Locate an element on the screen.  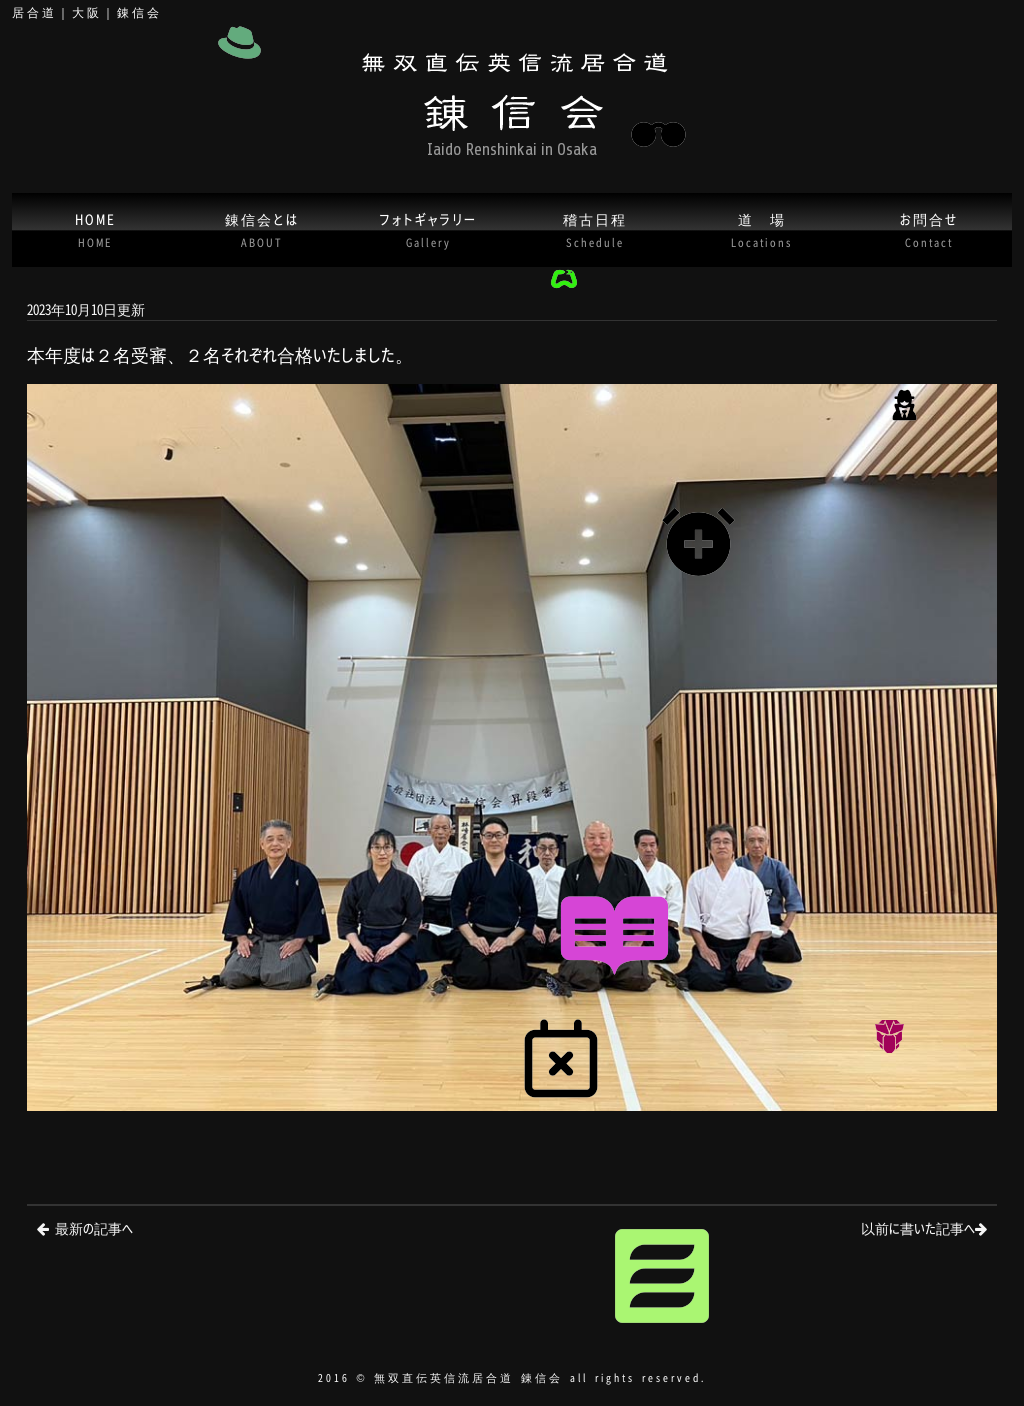
visit wiki.gg website is located at coordinates (564, 279).